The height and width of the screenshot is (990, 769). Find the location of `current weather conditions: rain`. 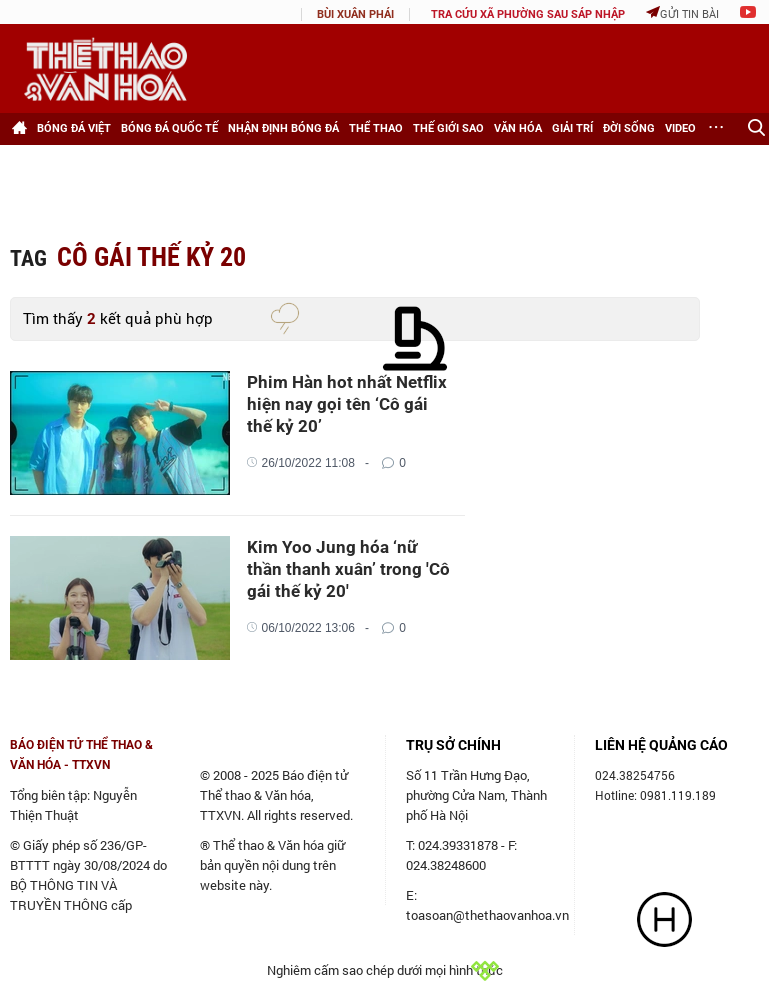

current weather conditions: rain is located at coordinates (285, 318).